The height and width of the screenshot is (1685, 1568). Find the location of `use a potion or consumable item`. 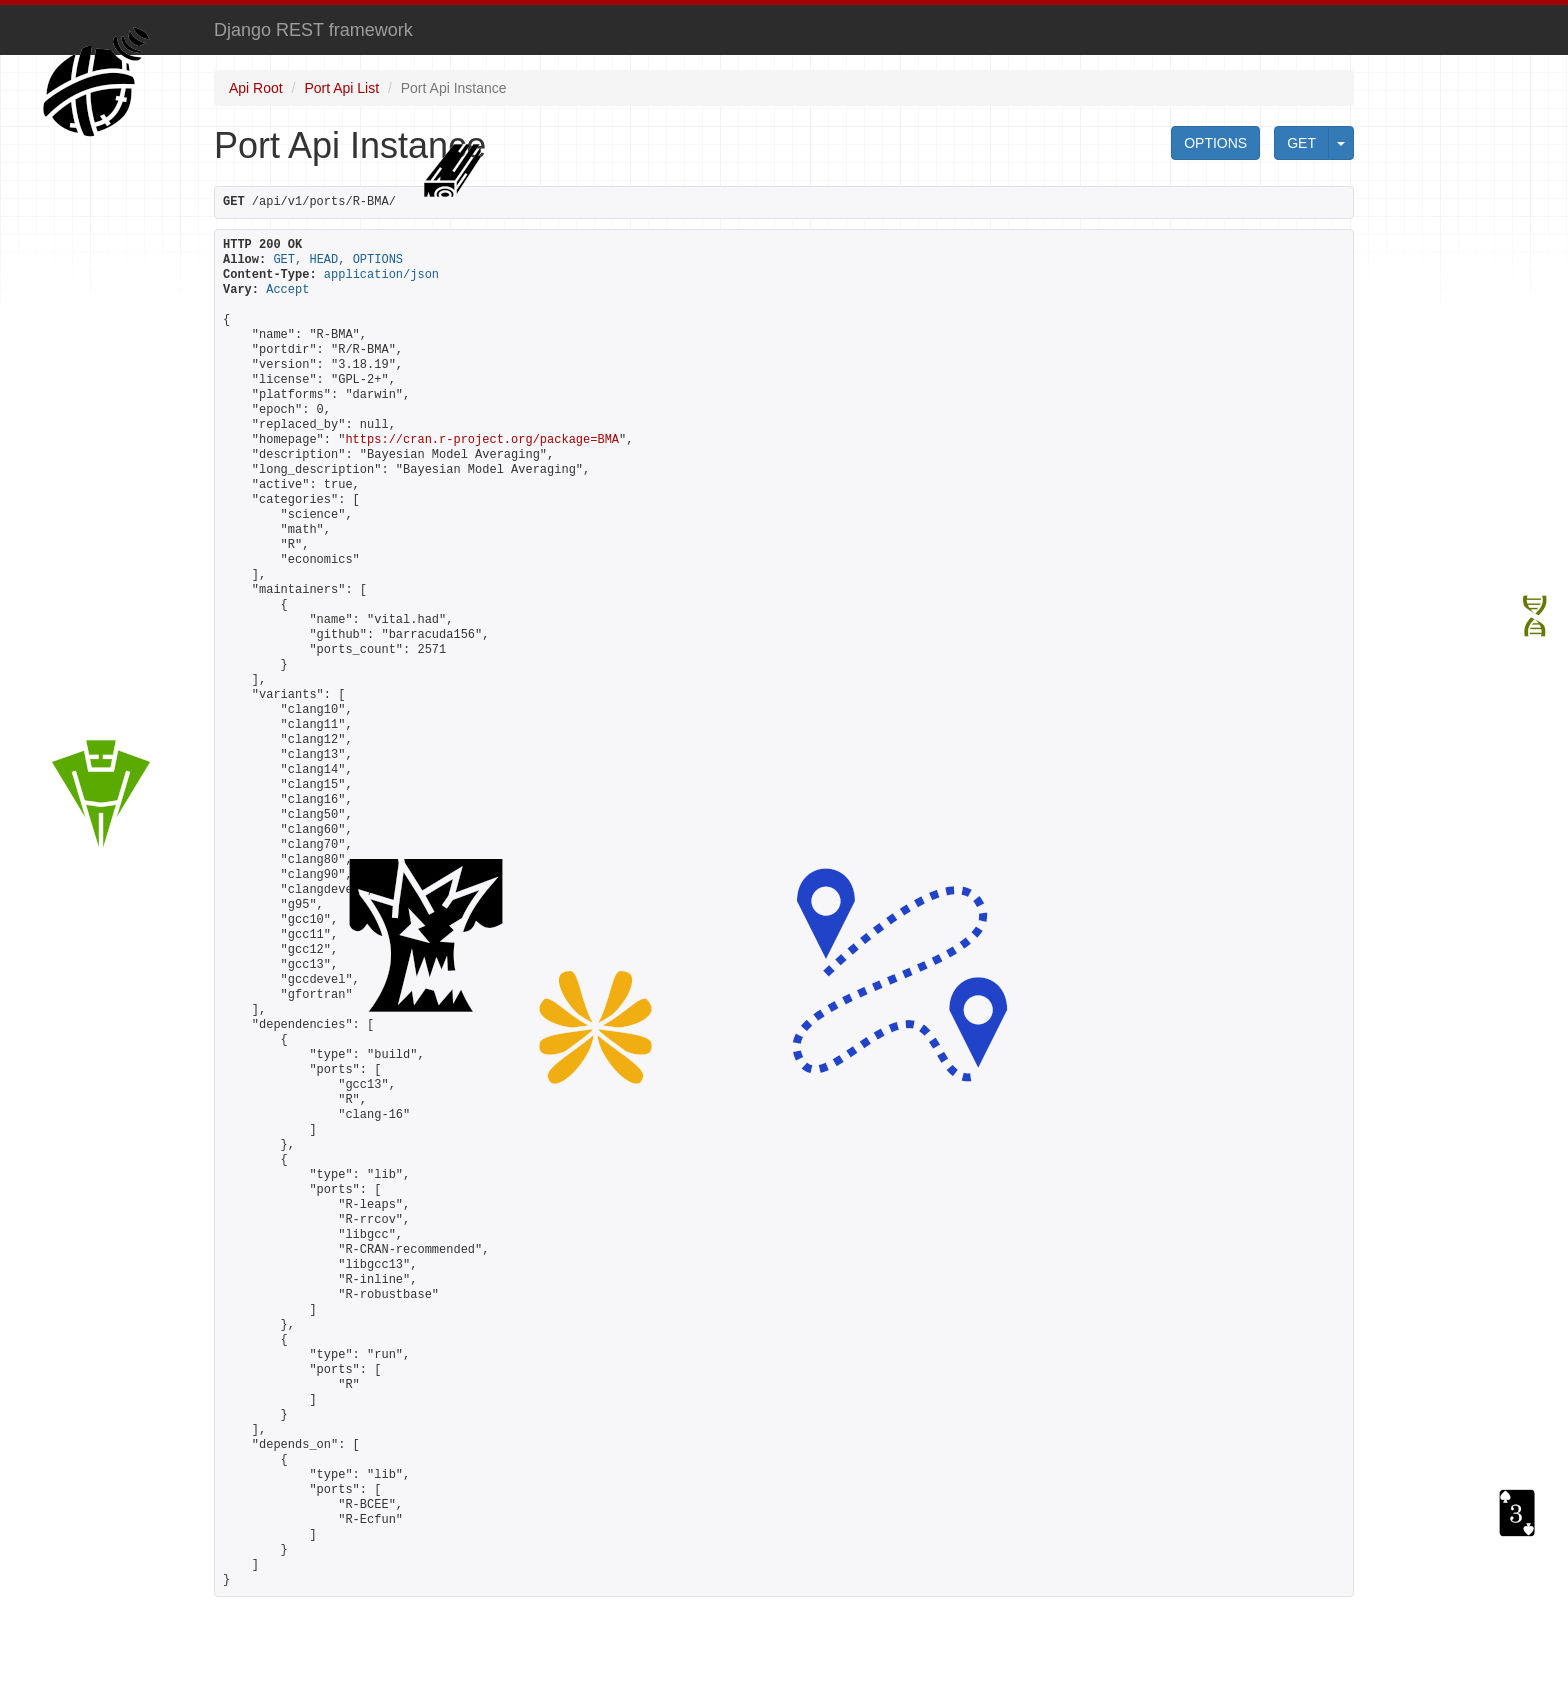

use a potion or consumable item is located at coordinates (96, 81).